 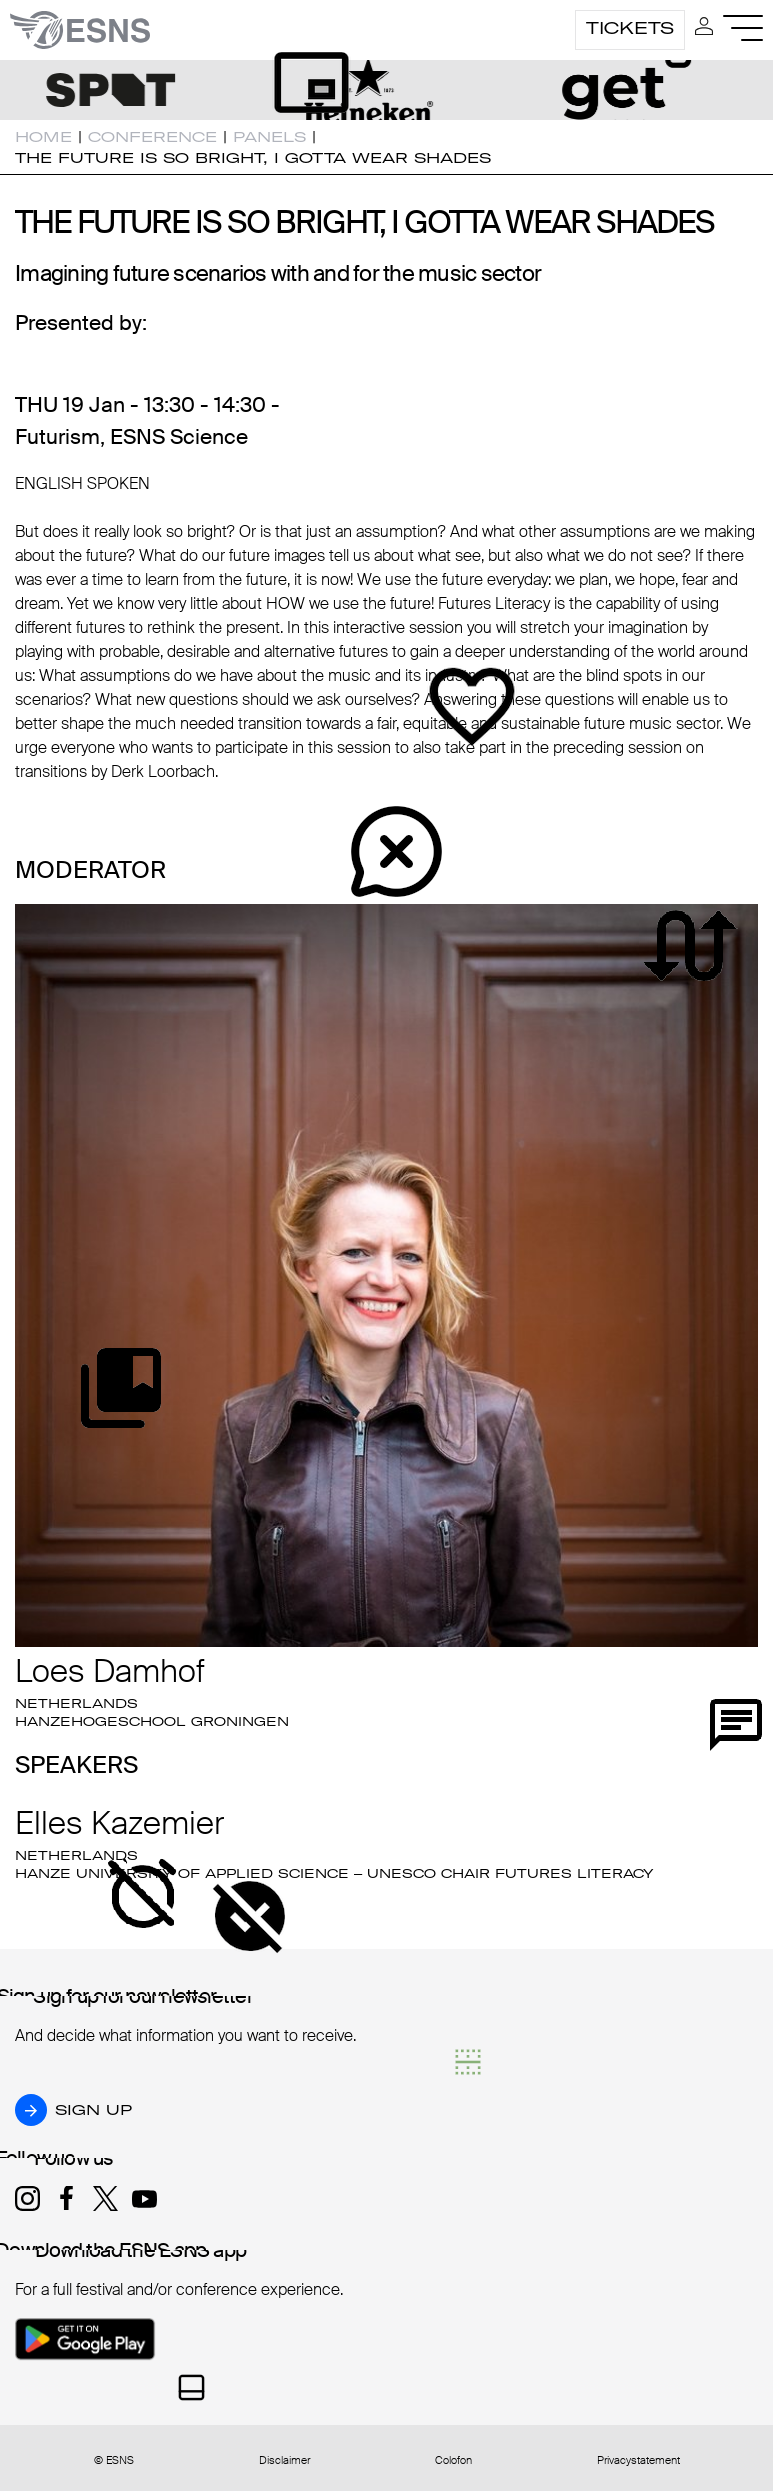 What do you see at coordinates (191, 2387) in the screenshot?
I see `toggle bottom panel visibility` at bounding box center [191, 2387].